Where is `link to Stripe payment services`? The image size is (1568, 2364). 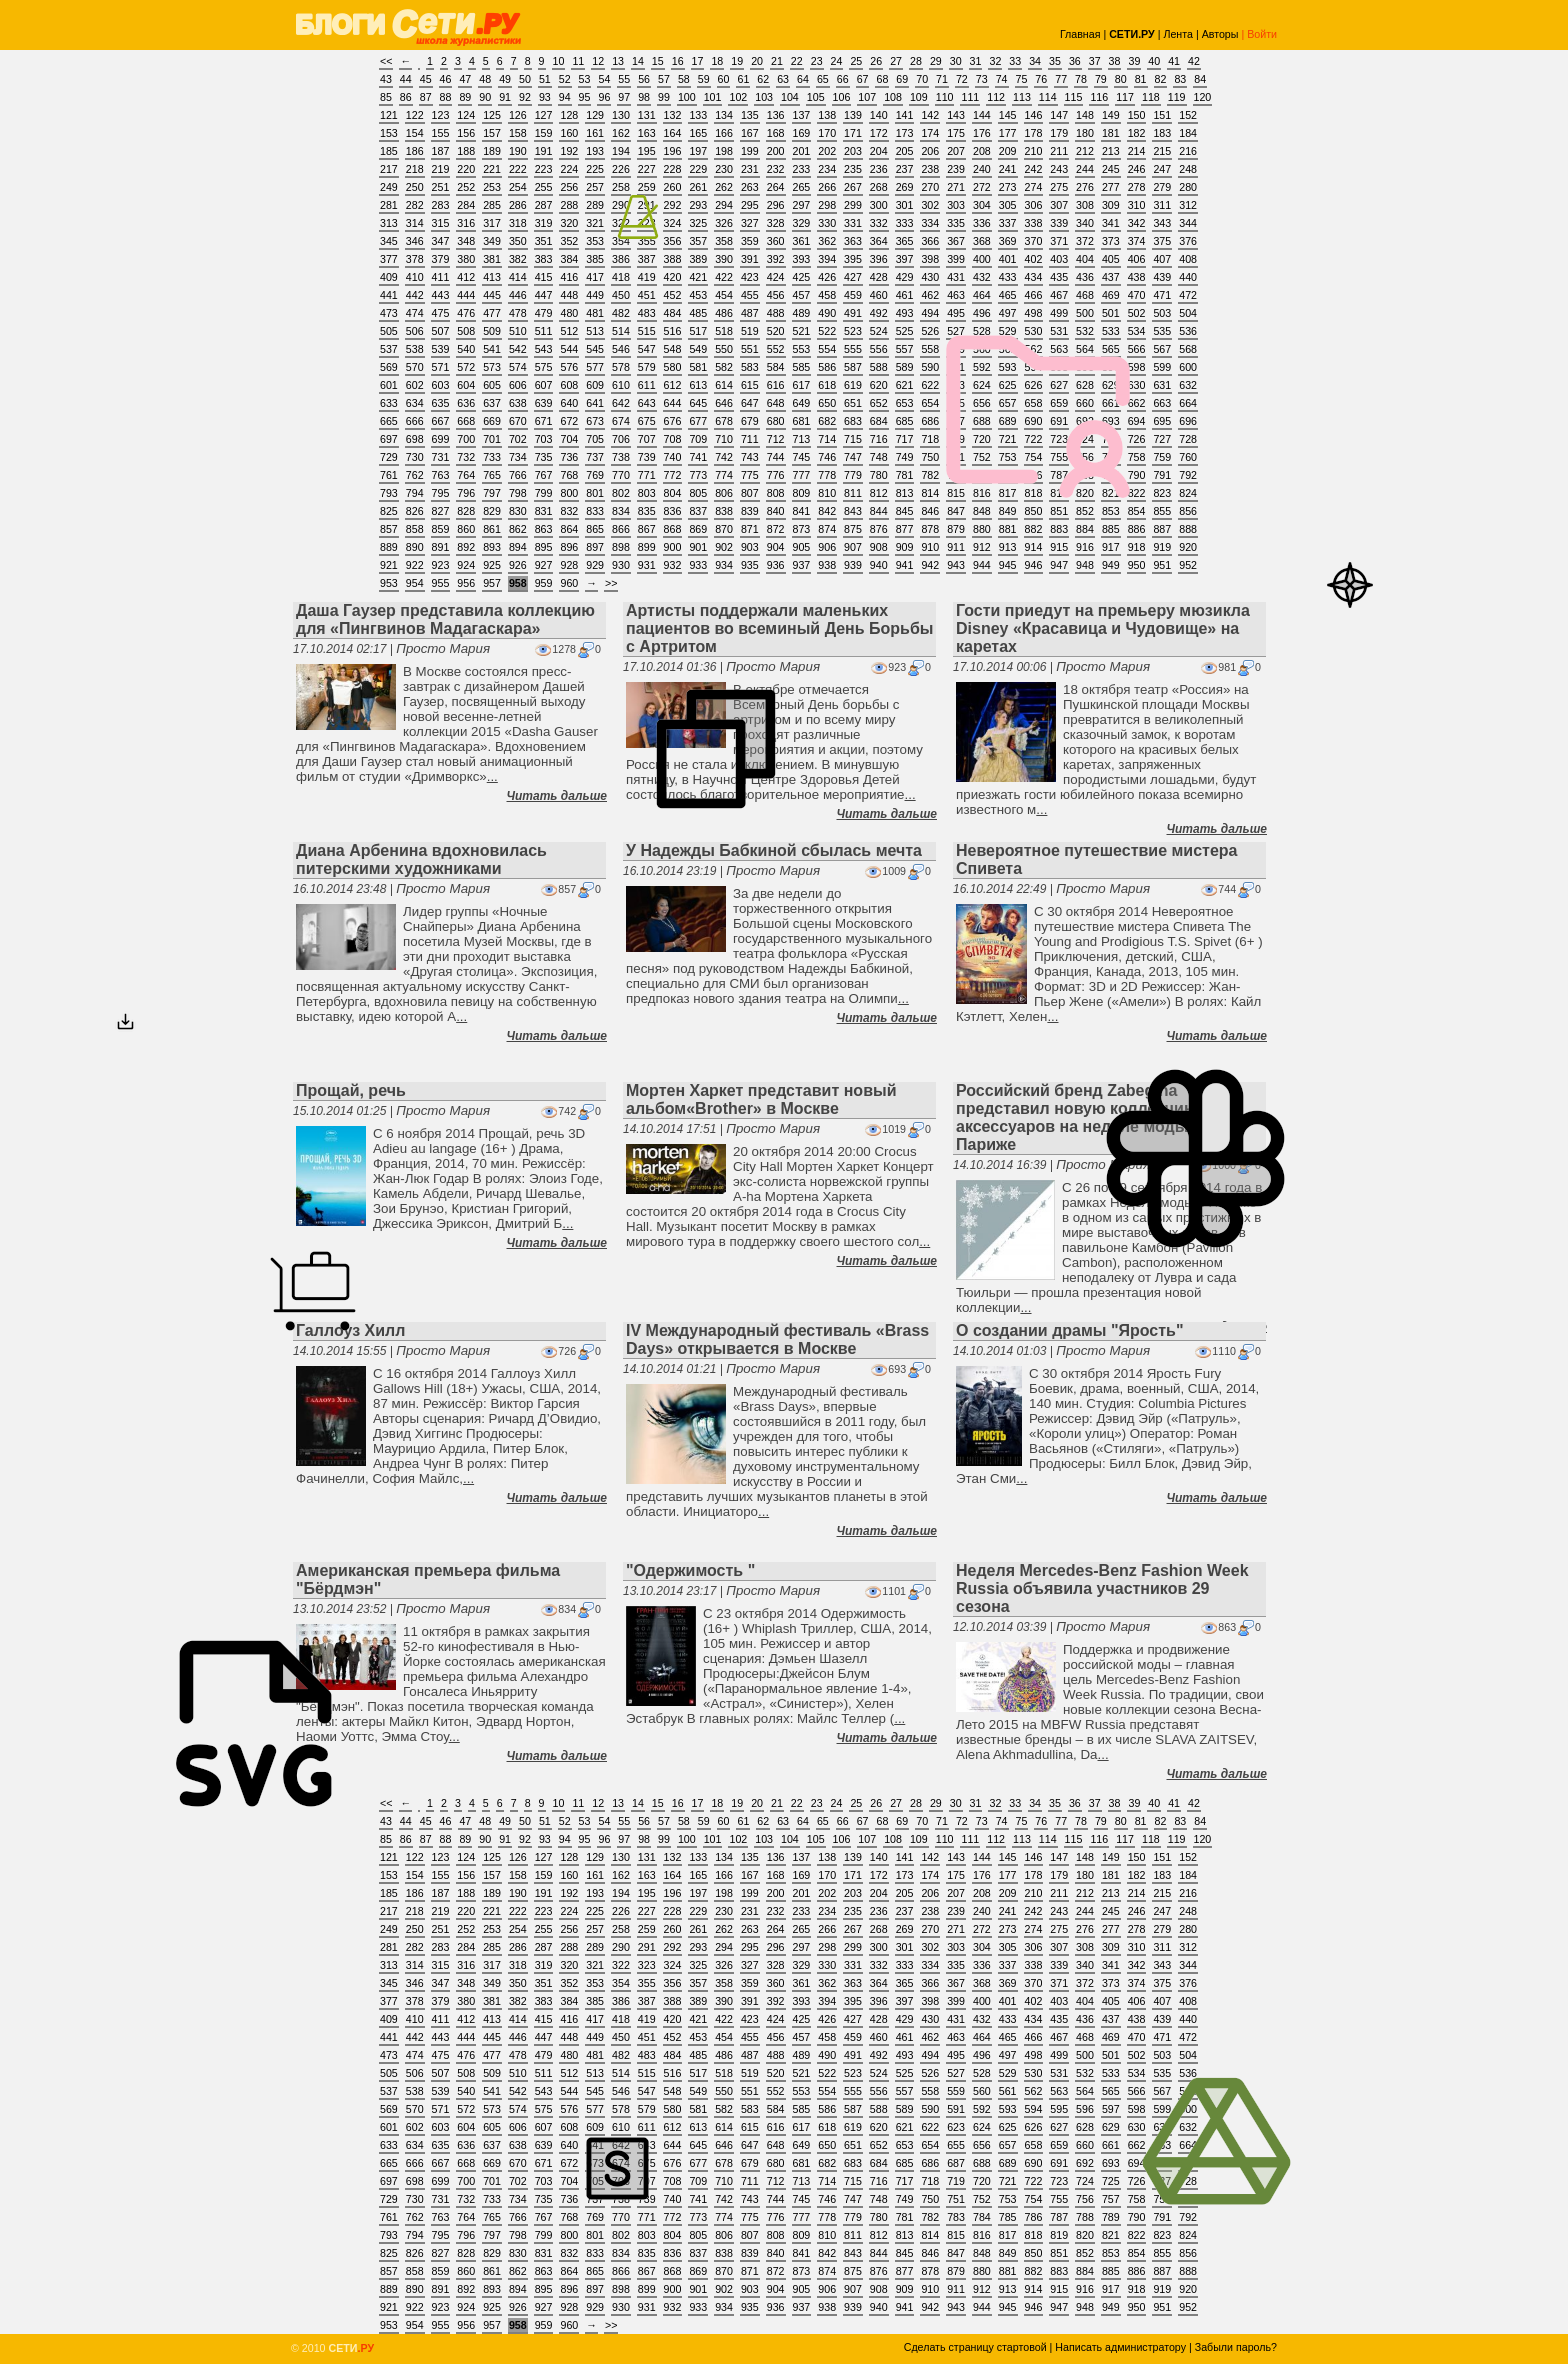 link to Stripe payment services is located at coordinates (617, 2168).